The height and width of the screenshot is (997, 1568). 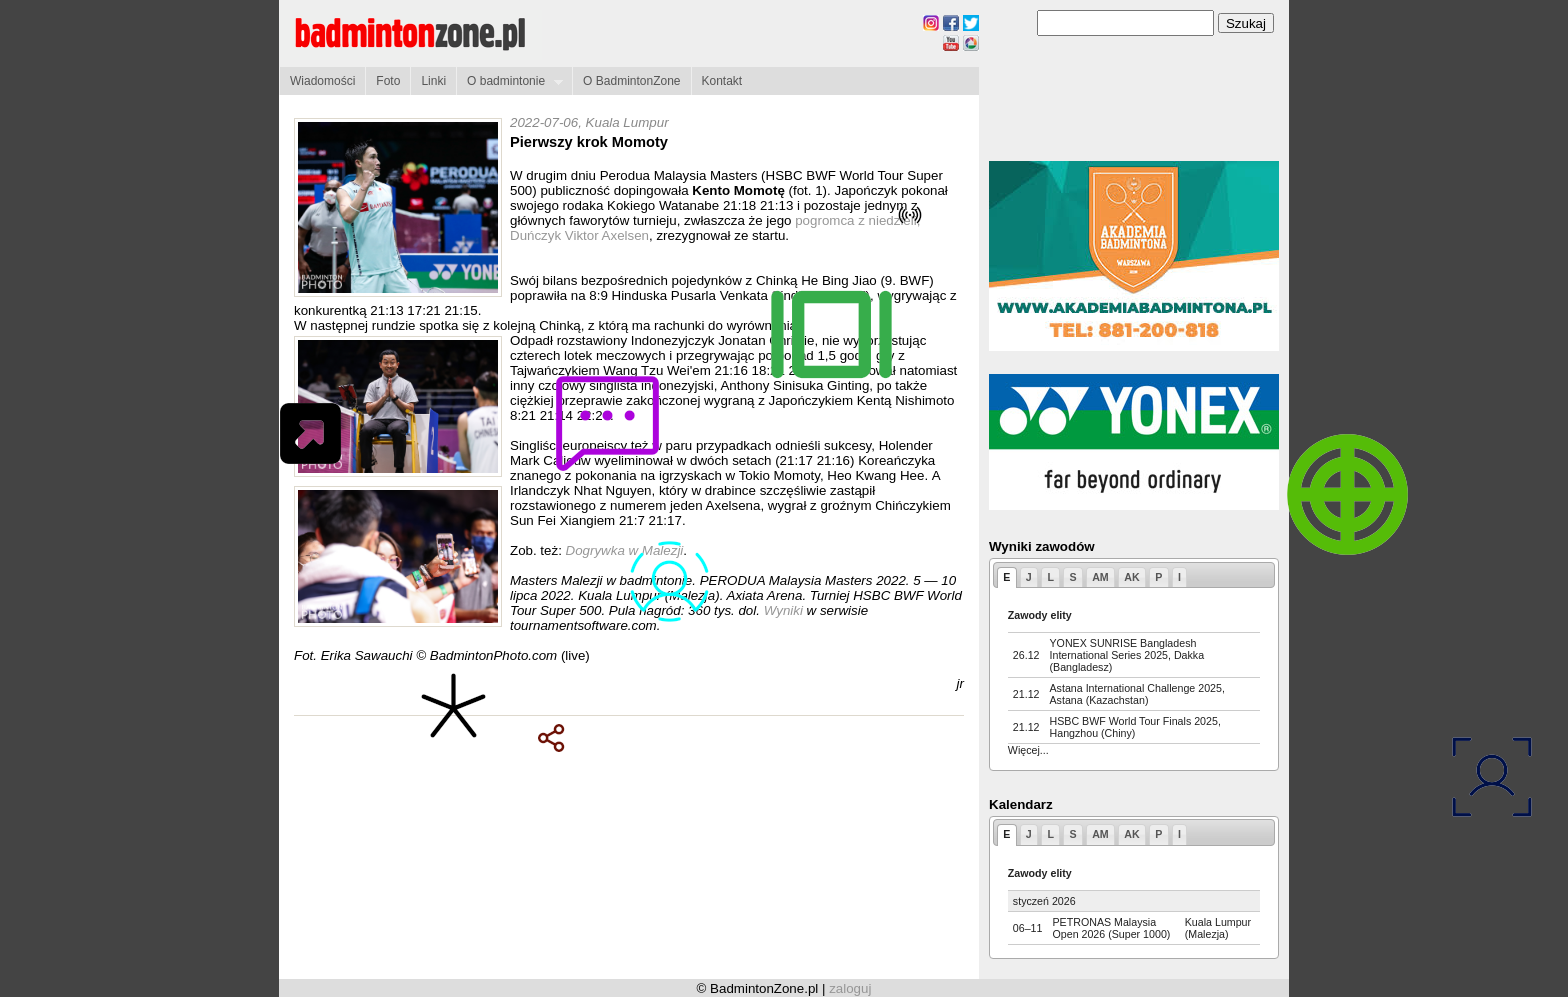 I want to click on open link in a new window or tab, so click(x=310, y=433).